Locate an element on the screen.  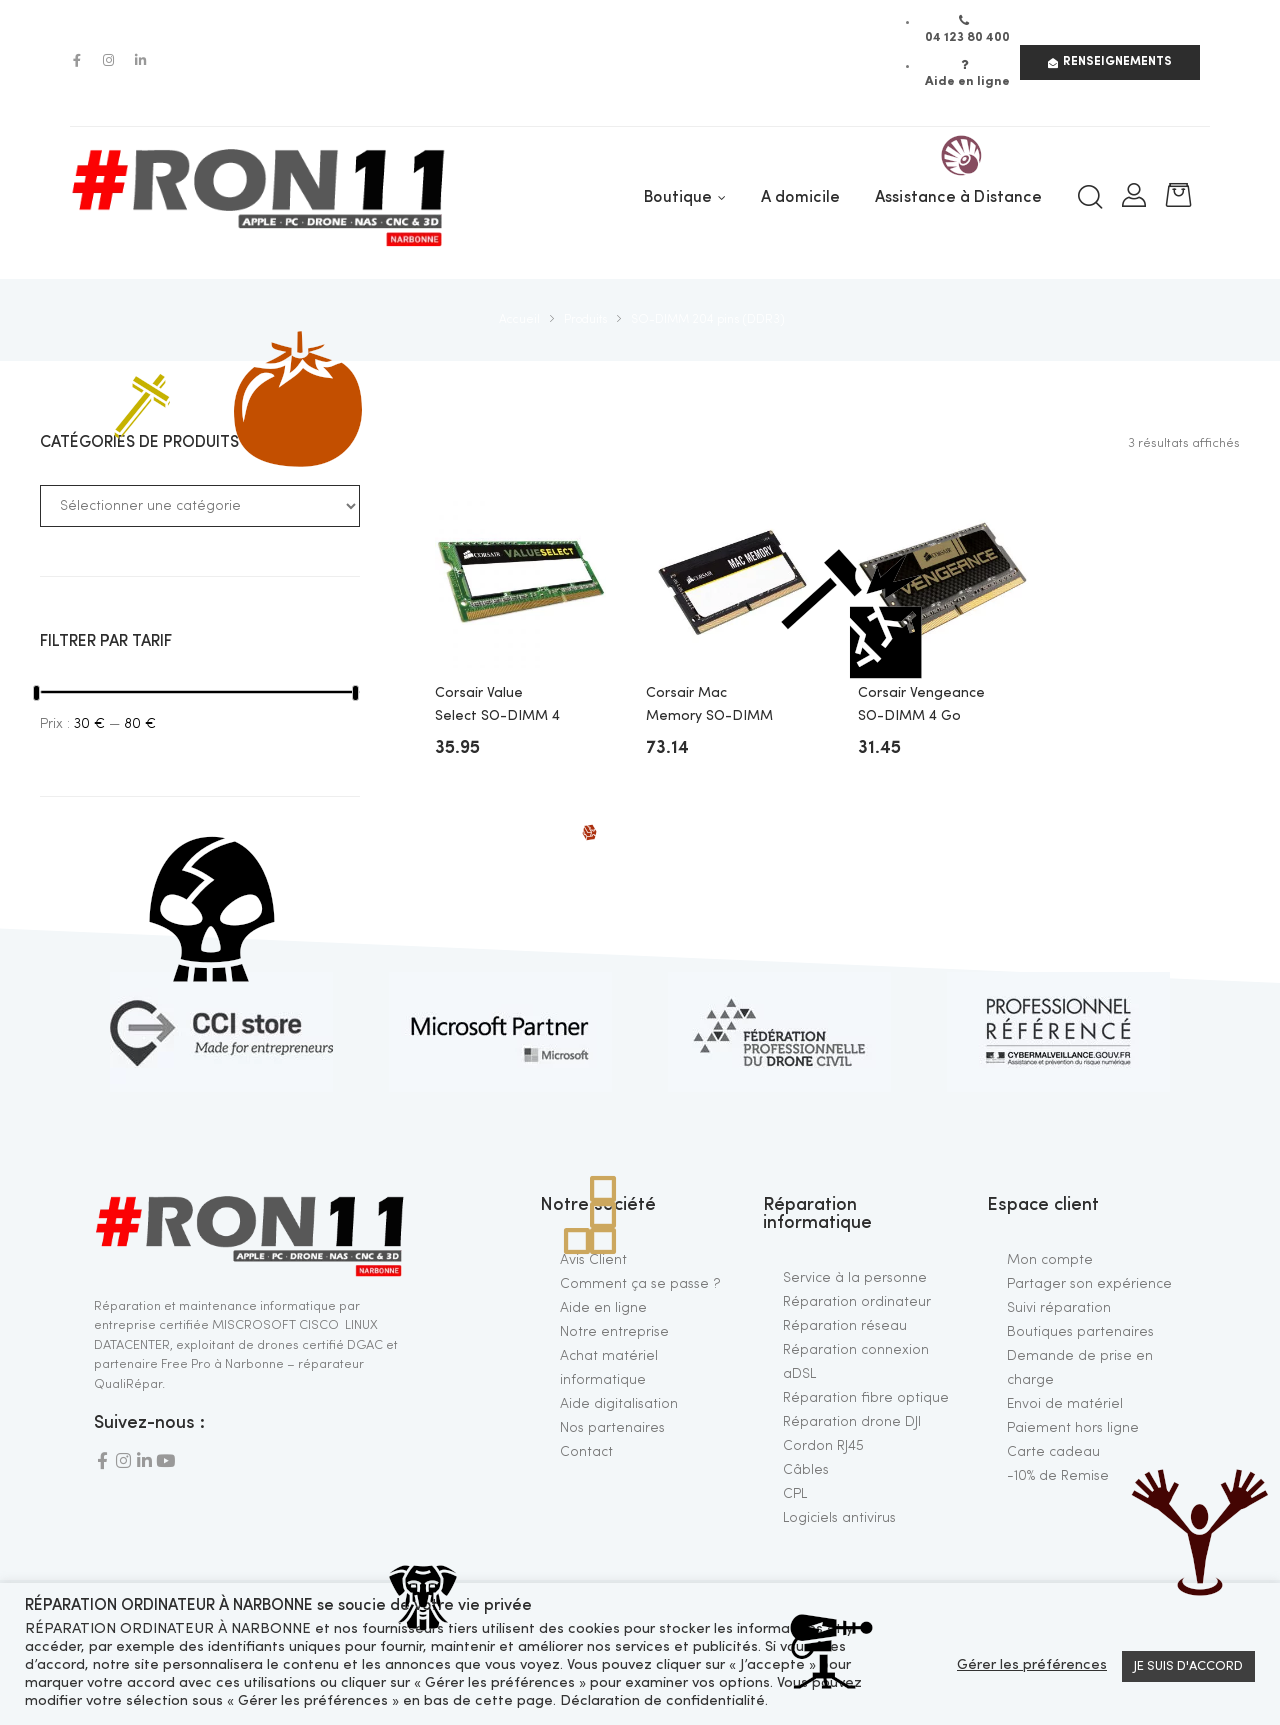
indicates a trap or hazard in gameplay is located at coordinates (1199, 1528).